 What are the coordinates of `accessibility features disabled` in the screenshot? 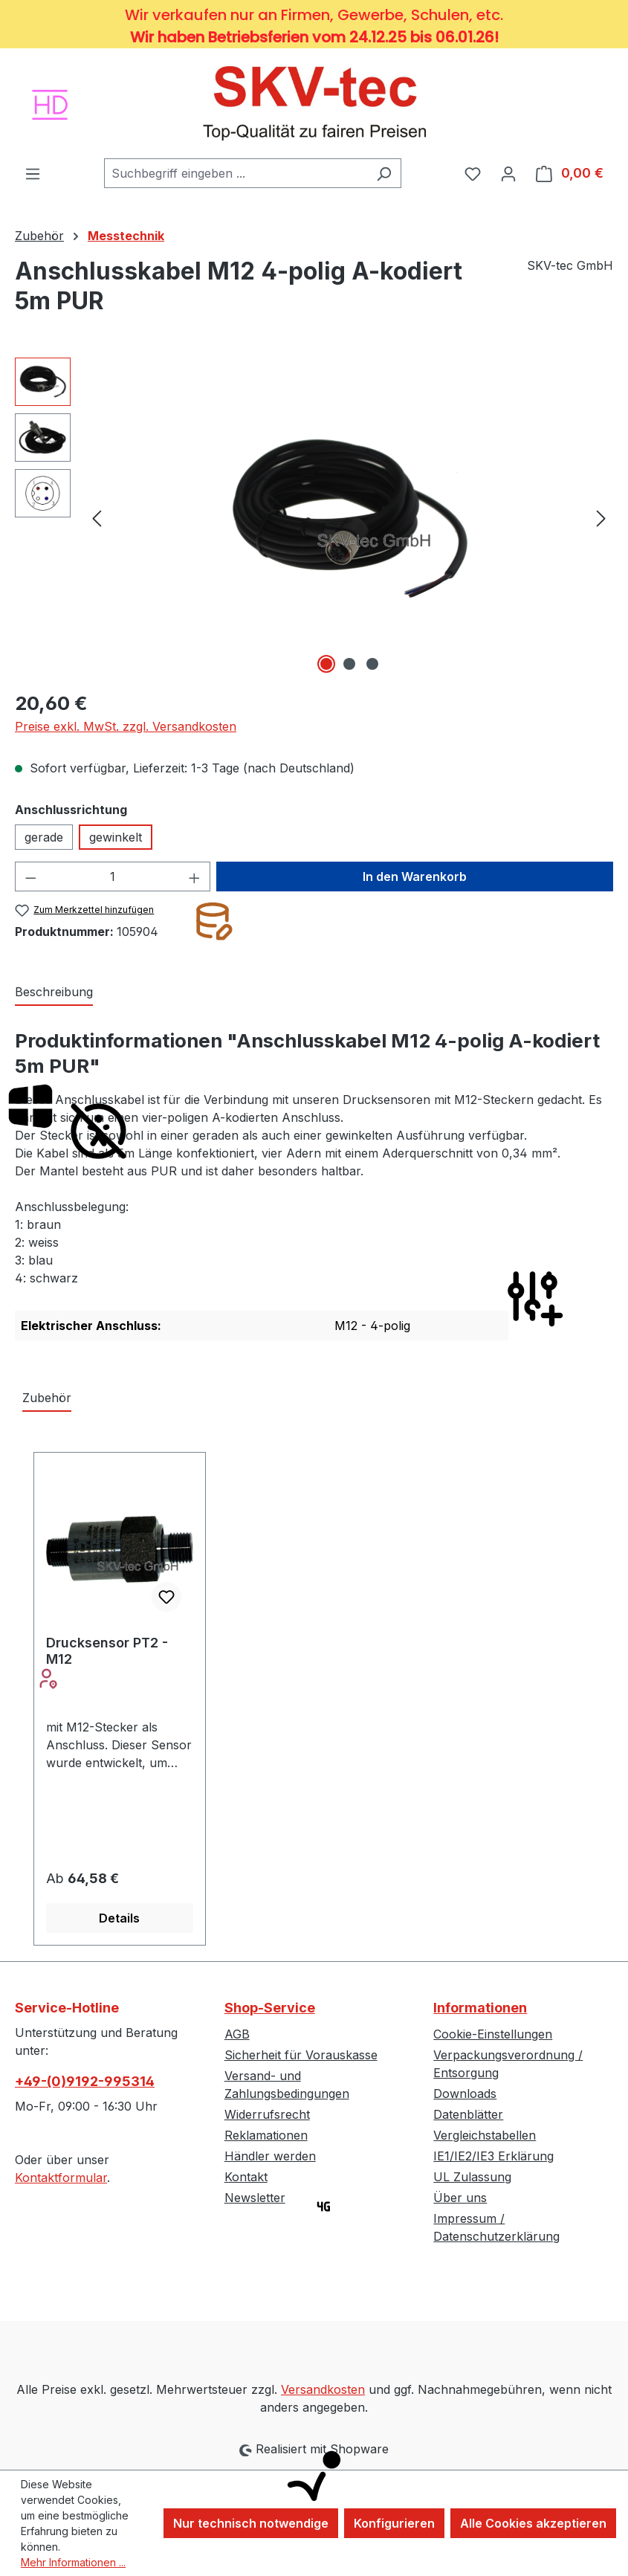 It's located at (98, 1131).